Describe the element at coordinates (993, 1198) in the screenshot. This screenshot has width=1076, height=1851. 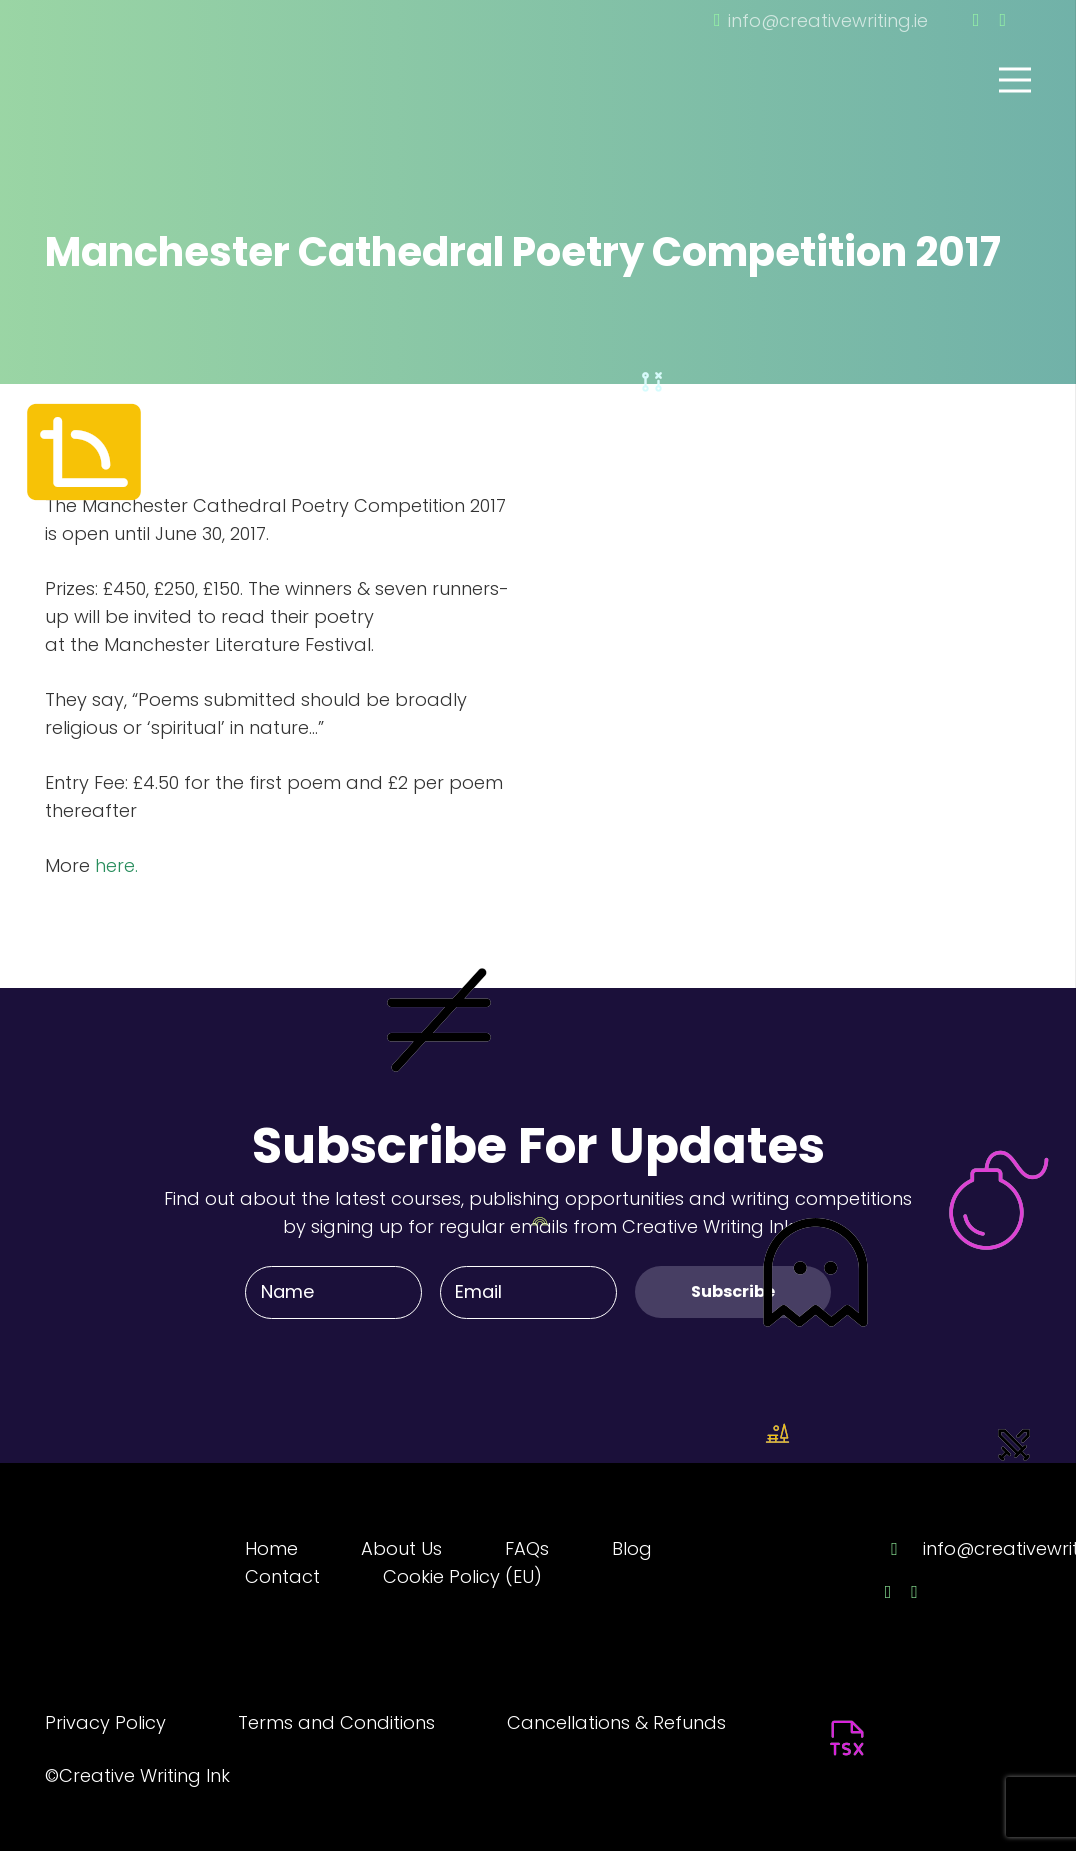
I see `indicates a destructive or irreversible action` at that location.